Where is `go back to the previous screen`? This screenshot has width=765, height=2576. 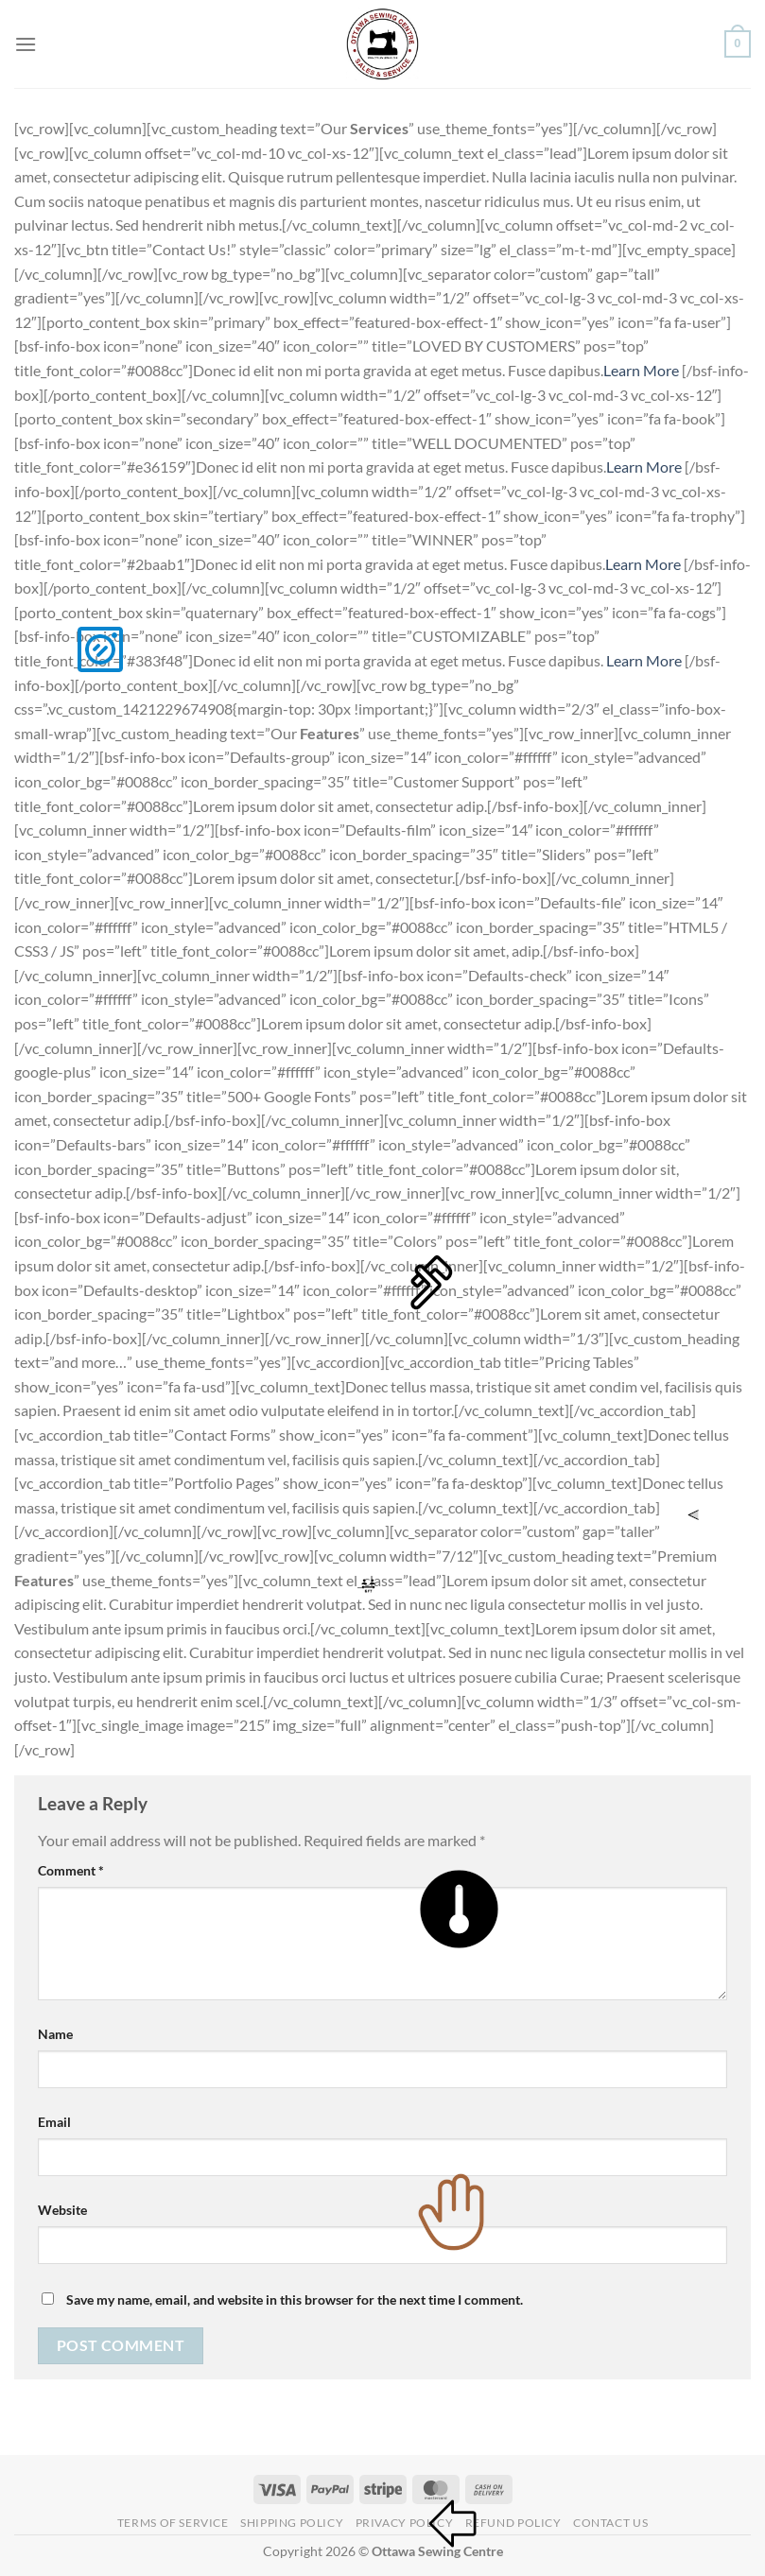
go back to the previous screen is located at coordinates (454, 2523).